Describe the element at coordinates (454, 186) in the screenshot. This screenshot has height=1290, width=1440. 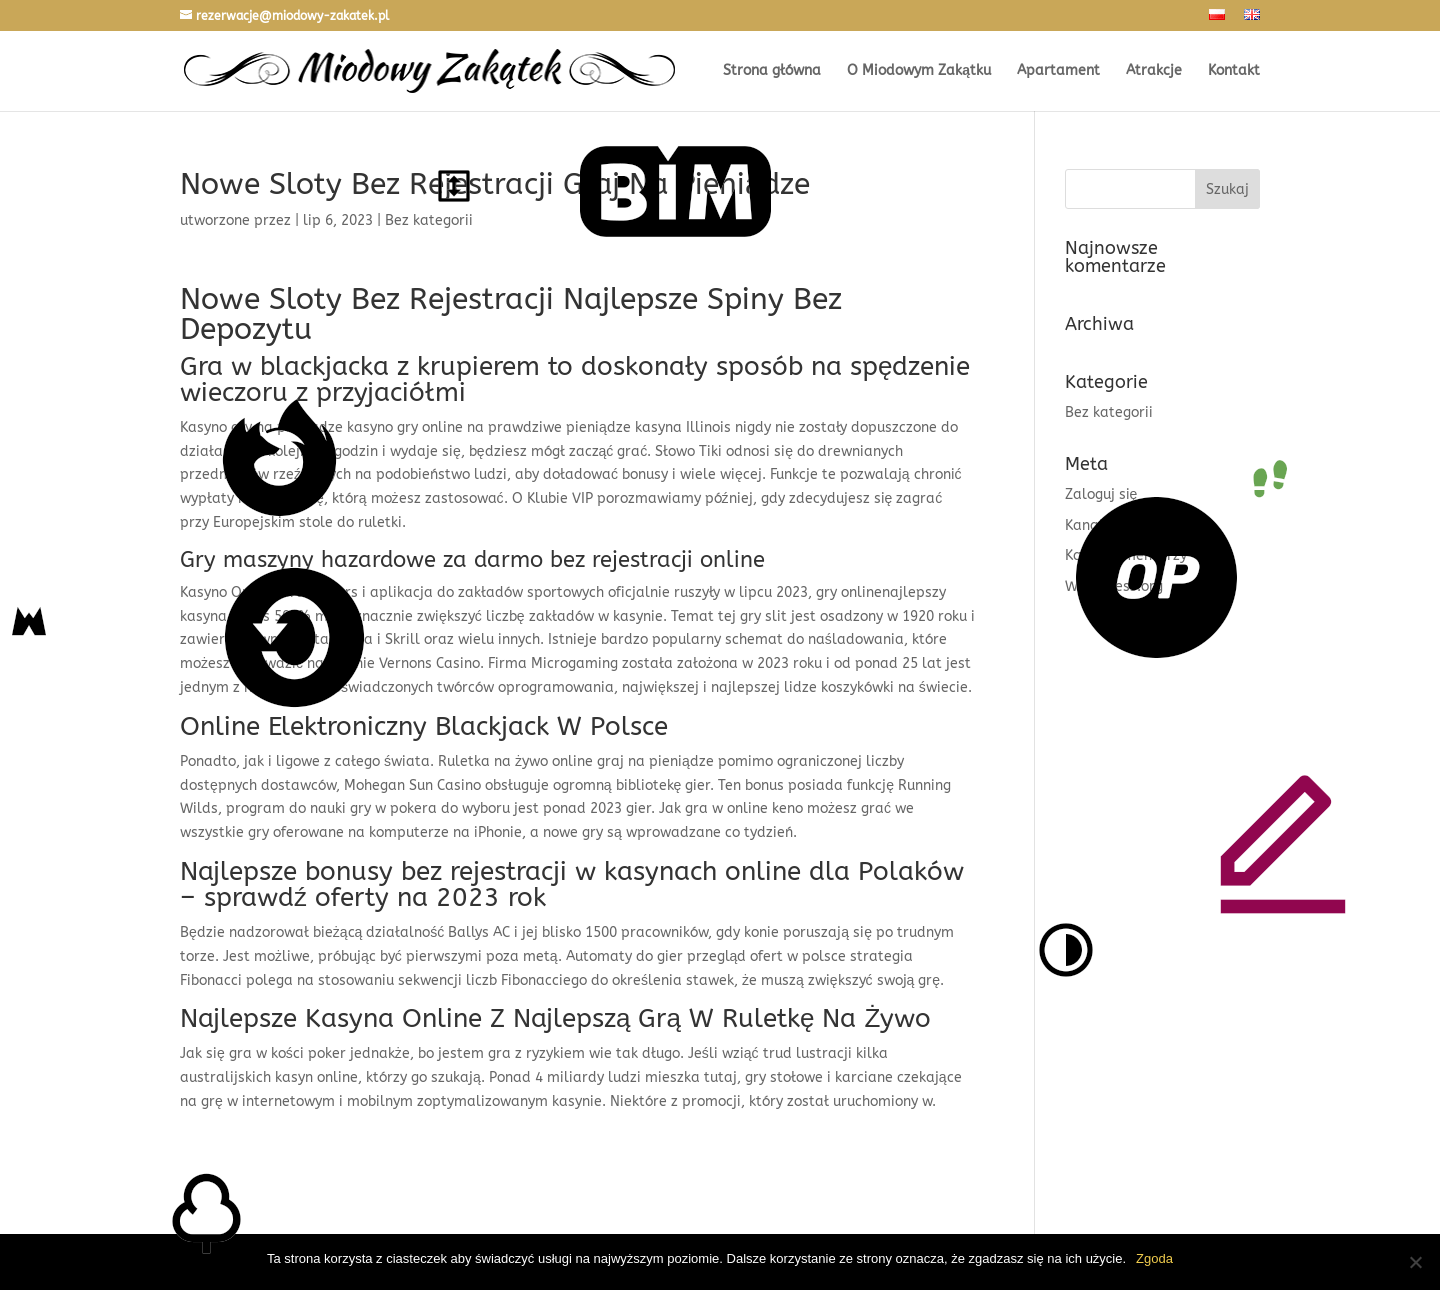
I see `flip content vertically` at that location.